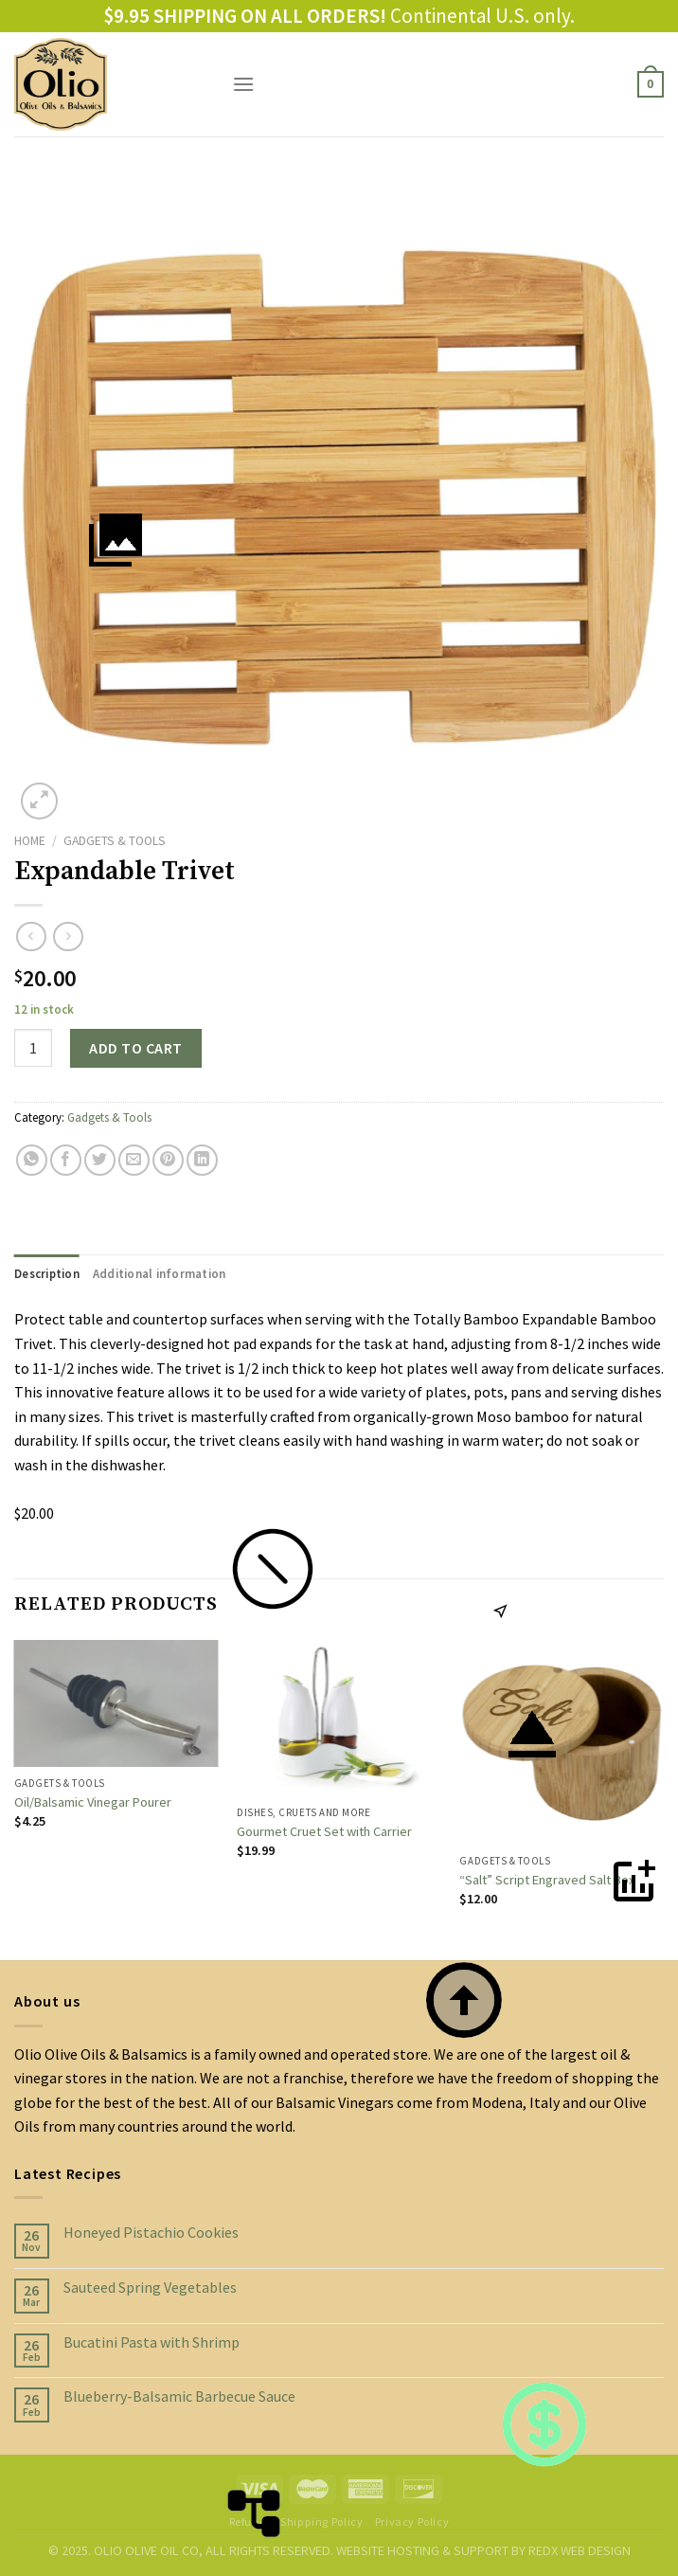 The height and width of the screenshot is (2576, 678). Describe the element at coordinates (116, 540) in the screenshot. I see `view photo collections or albums` at that location.